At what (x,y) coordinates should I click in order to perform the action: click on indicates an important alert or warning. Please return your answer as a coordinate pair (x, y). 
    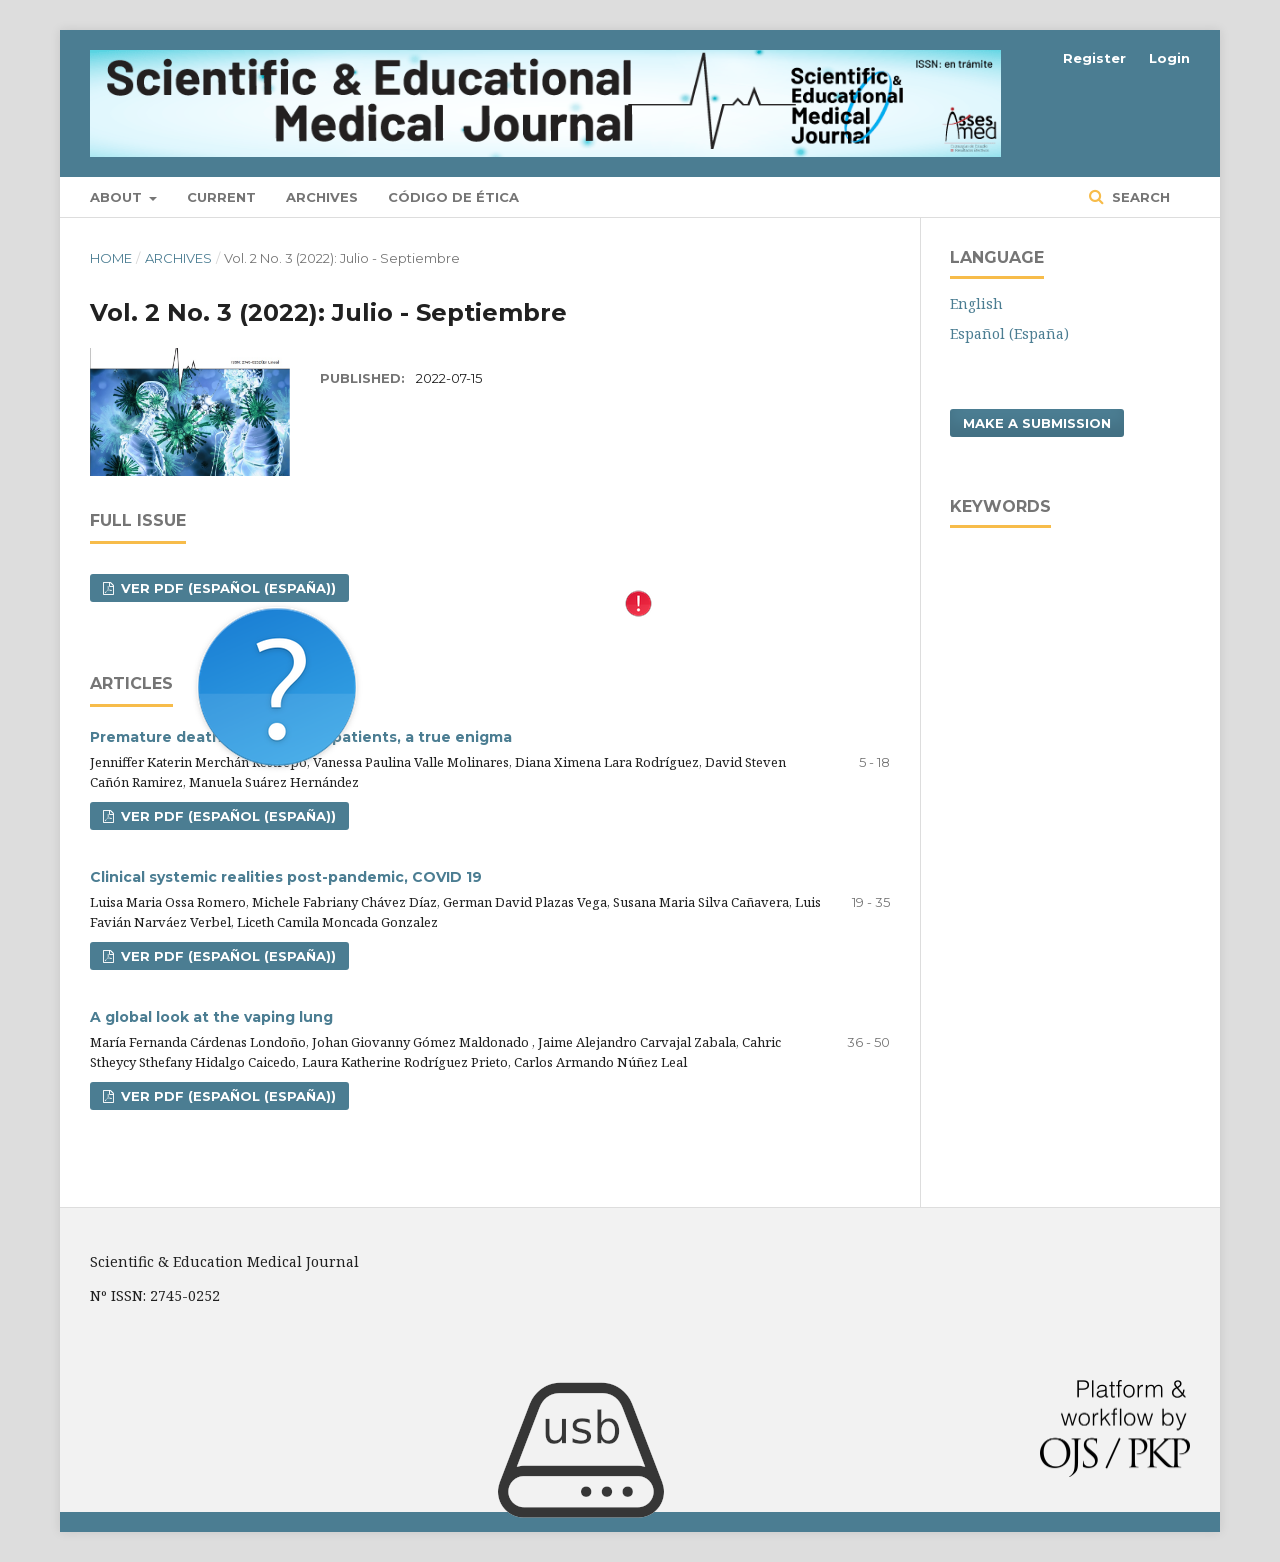
    Looking at the image, I should click on (638, 603).